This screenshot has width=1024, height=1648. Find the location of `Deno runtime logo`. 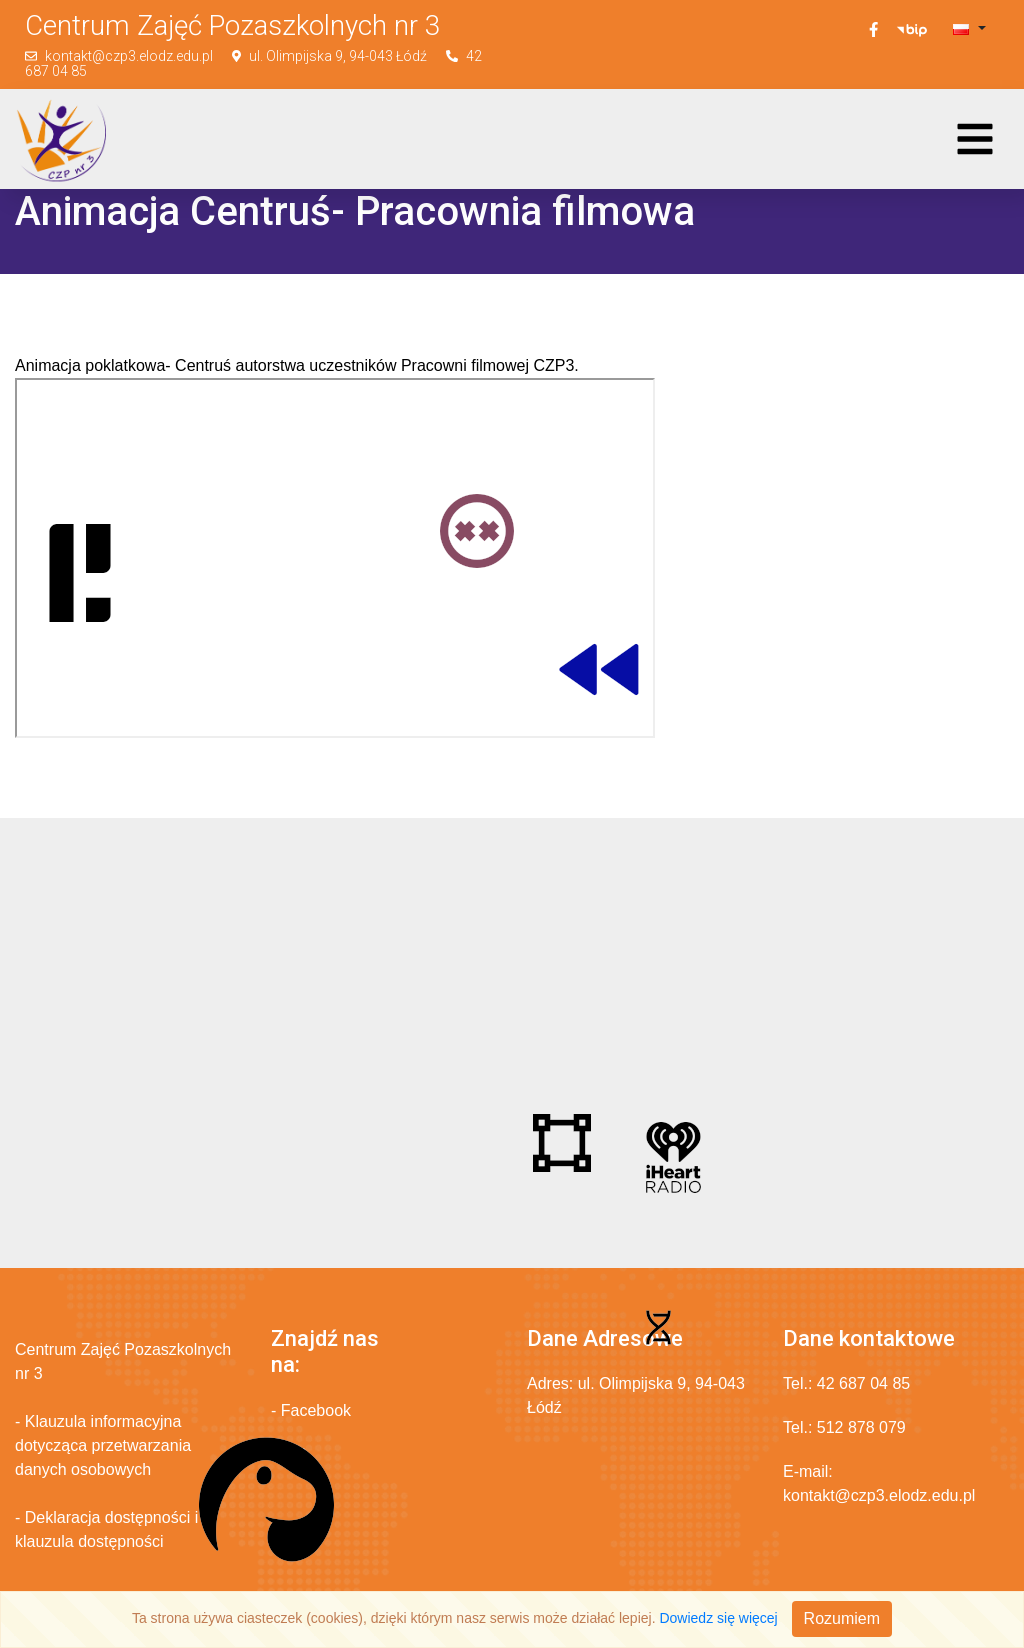

Deno runtime logo is located at coordinates (266, 1499).